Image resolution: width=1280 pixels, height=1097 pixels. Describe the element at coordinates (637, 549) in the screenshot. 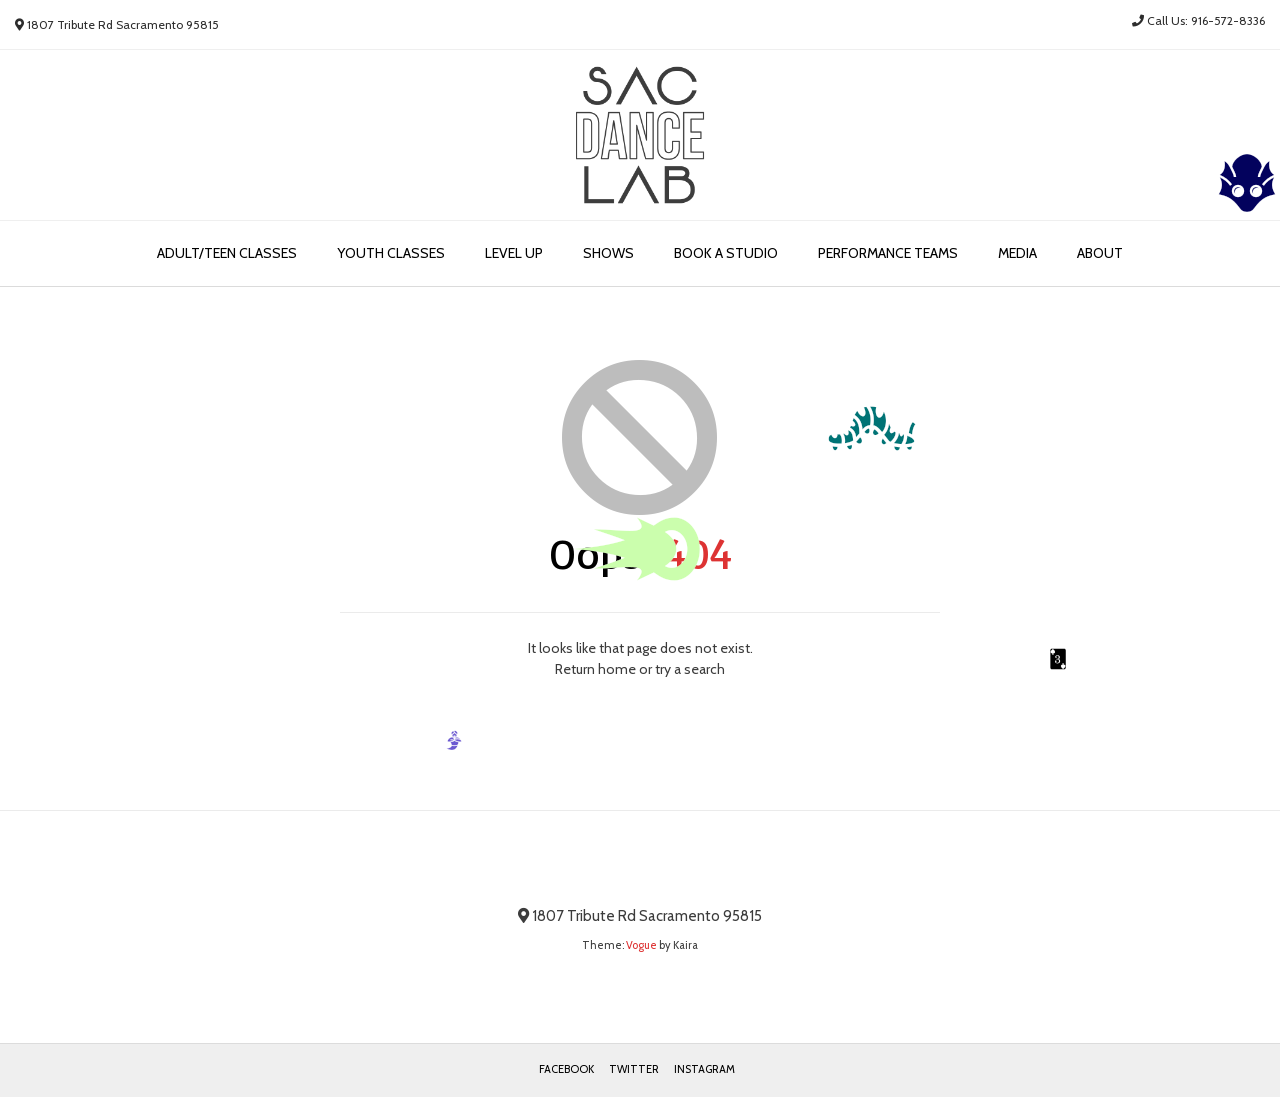

I see `fire weapon or use special attack` at that location.